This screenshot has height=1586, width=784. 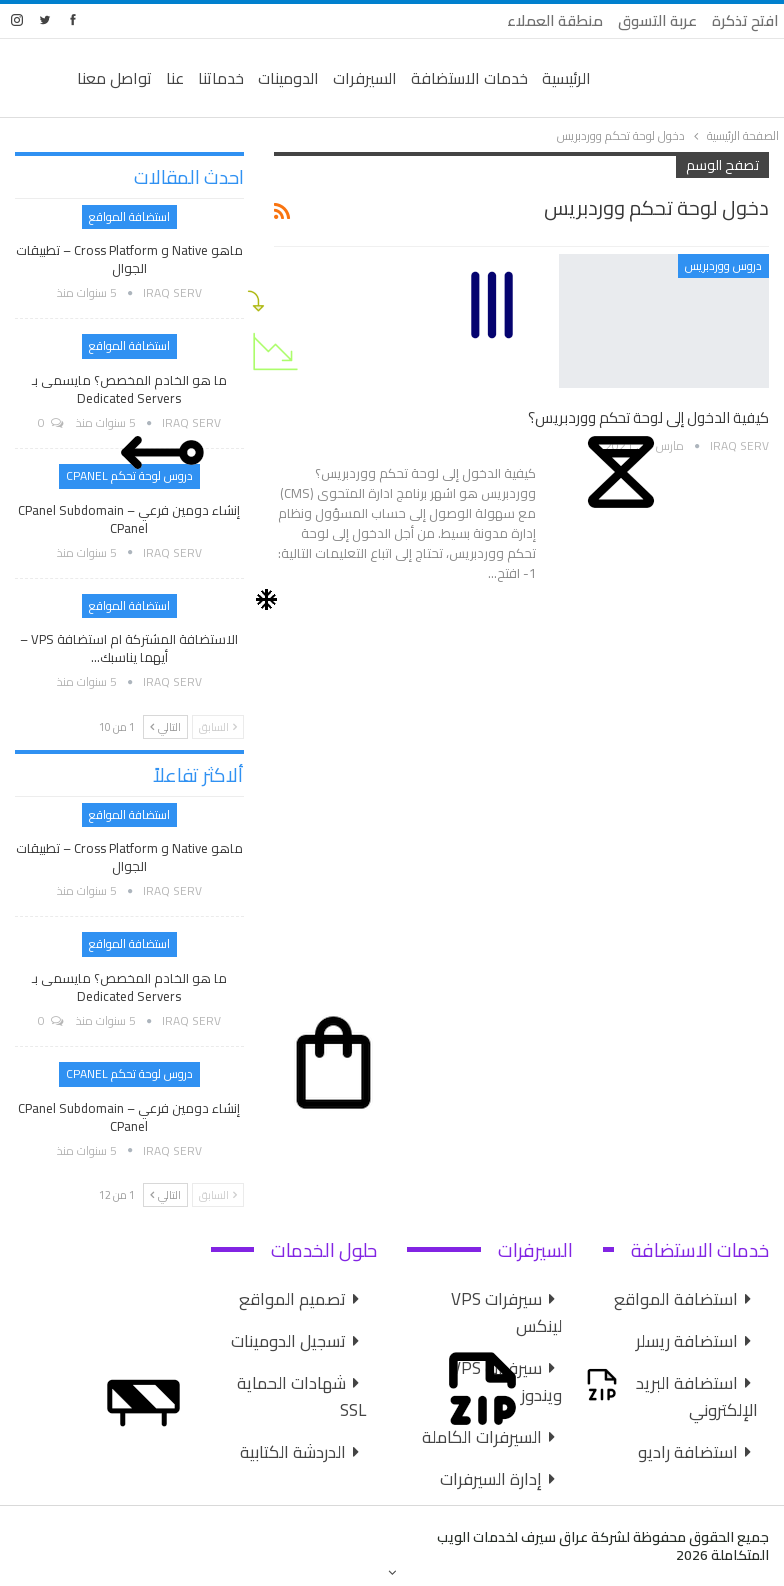 What do you see at coordinates (602, 1386) in the screenshot?
I see `open or extract a zip archive` at bounding box center [602, 1386].